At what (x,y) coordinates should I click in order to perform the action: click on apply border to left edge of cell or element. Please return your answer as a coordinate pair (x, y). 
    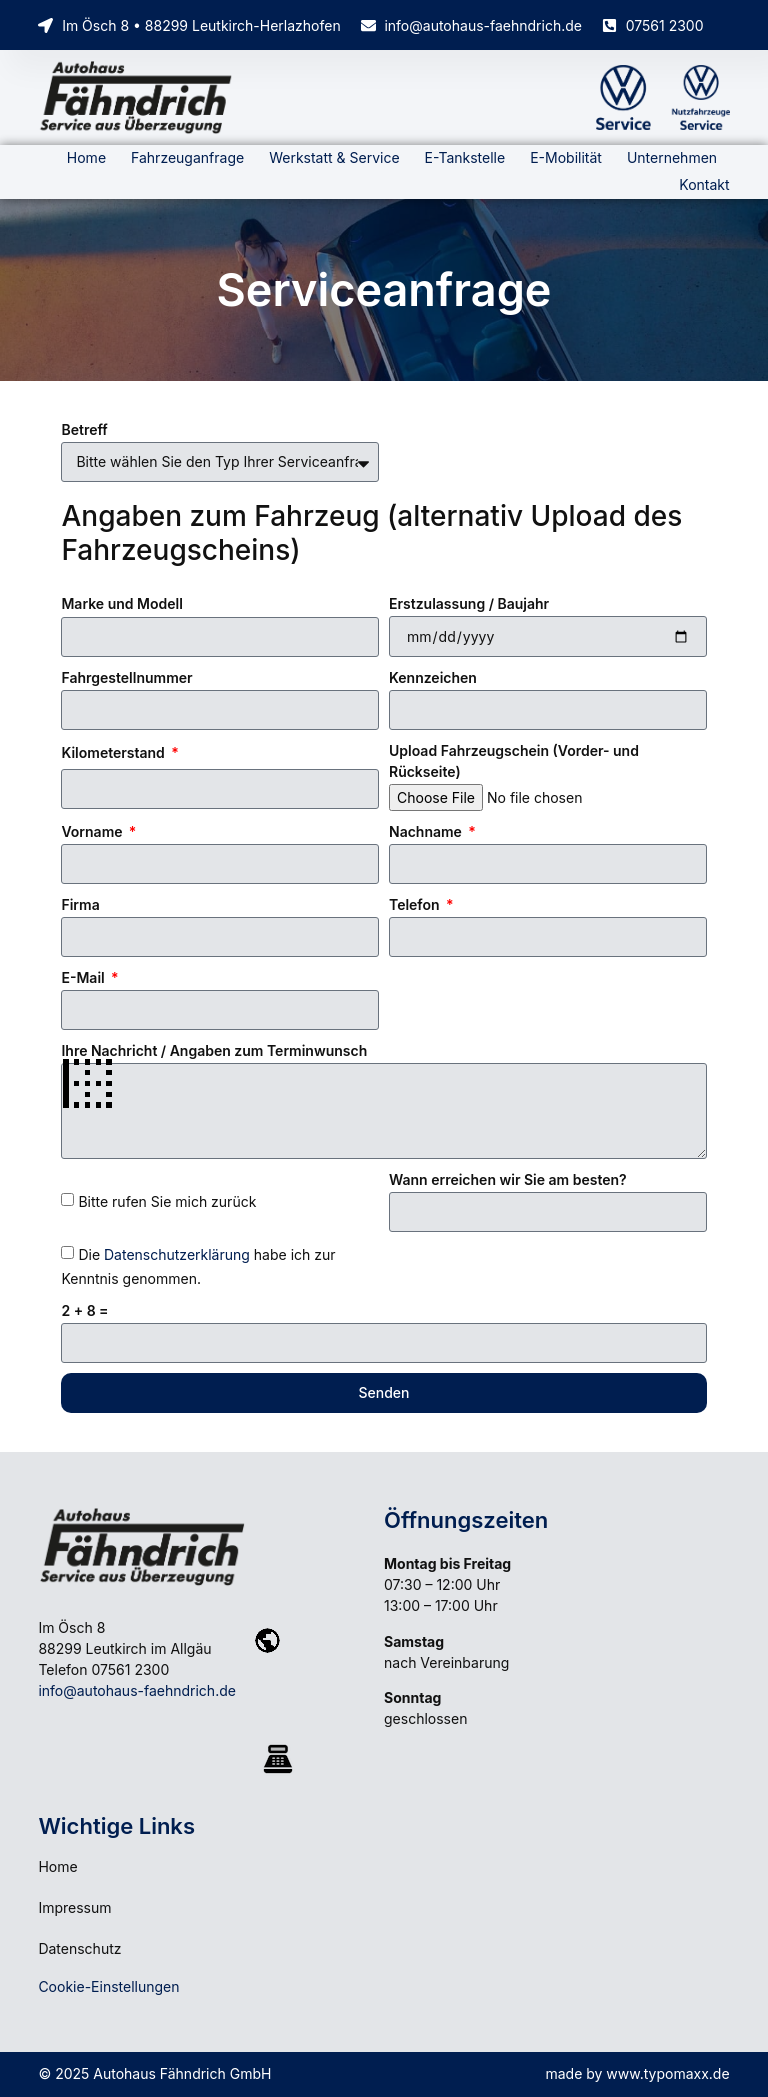
    Looking at the image, I should click on (87, 1083).